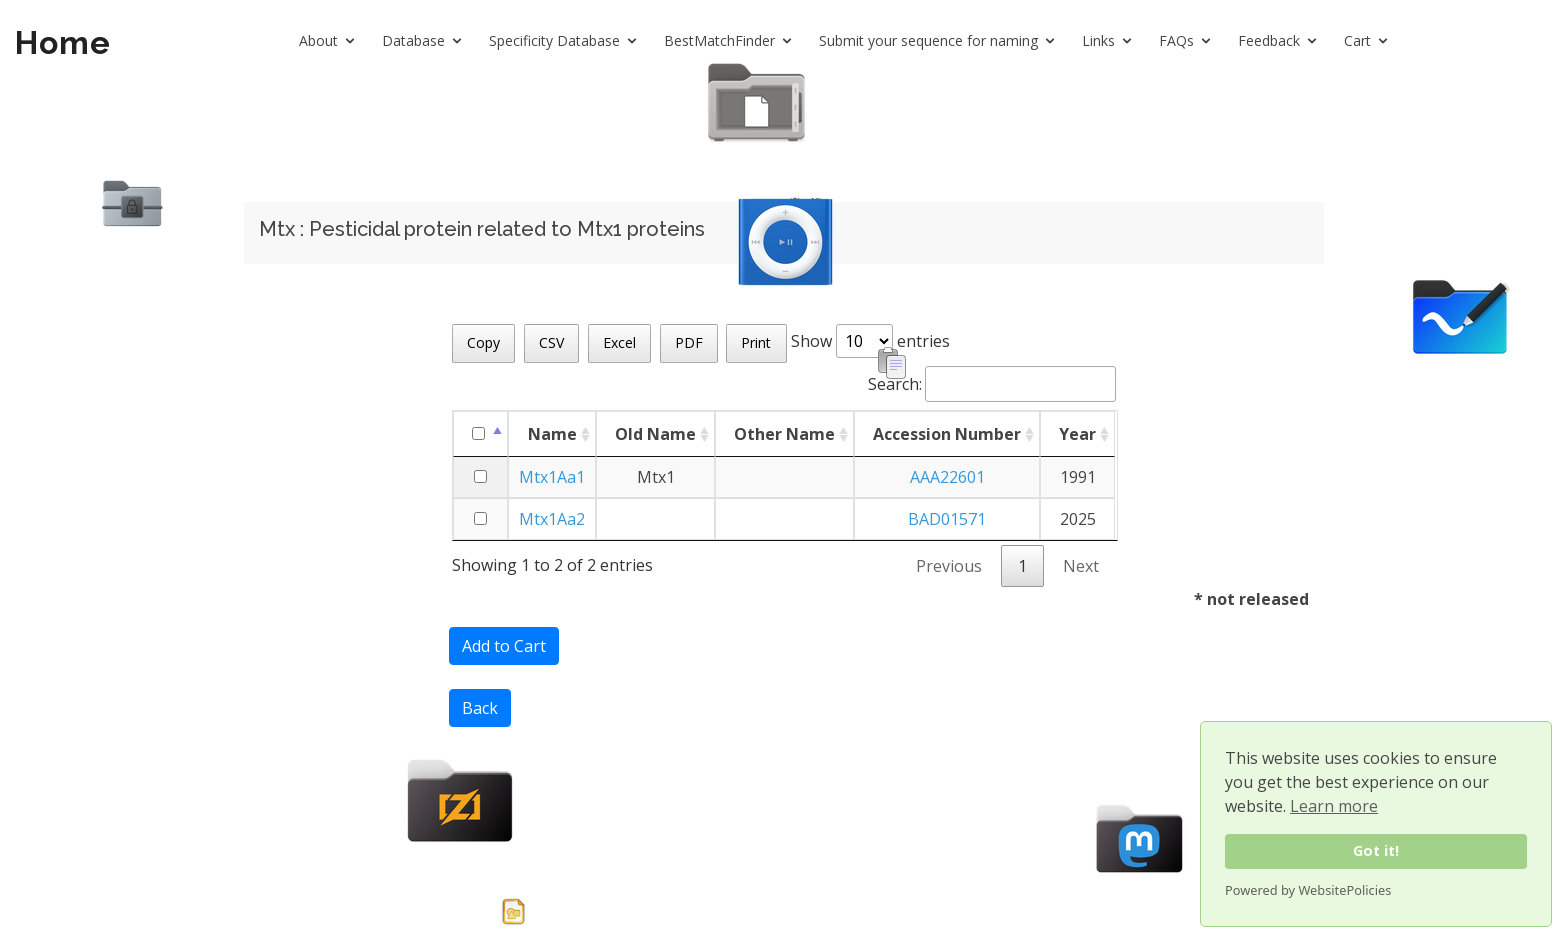  Describe the element at coordinates (1459, 319) in the screenshot. I see `open microsoft whiteboard files folder` at that location.